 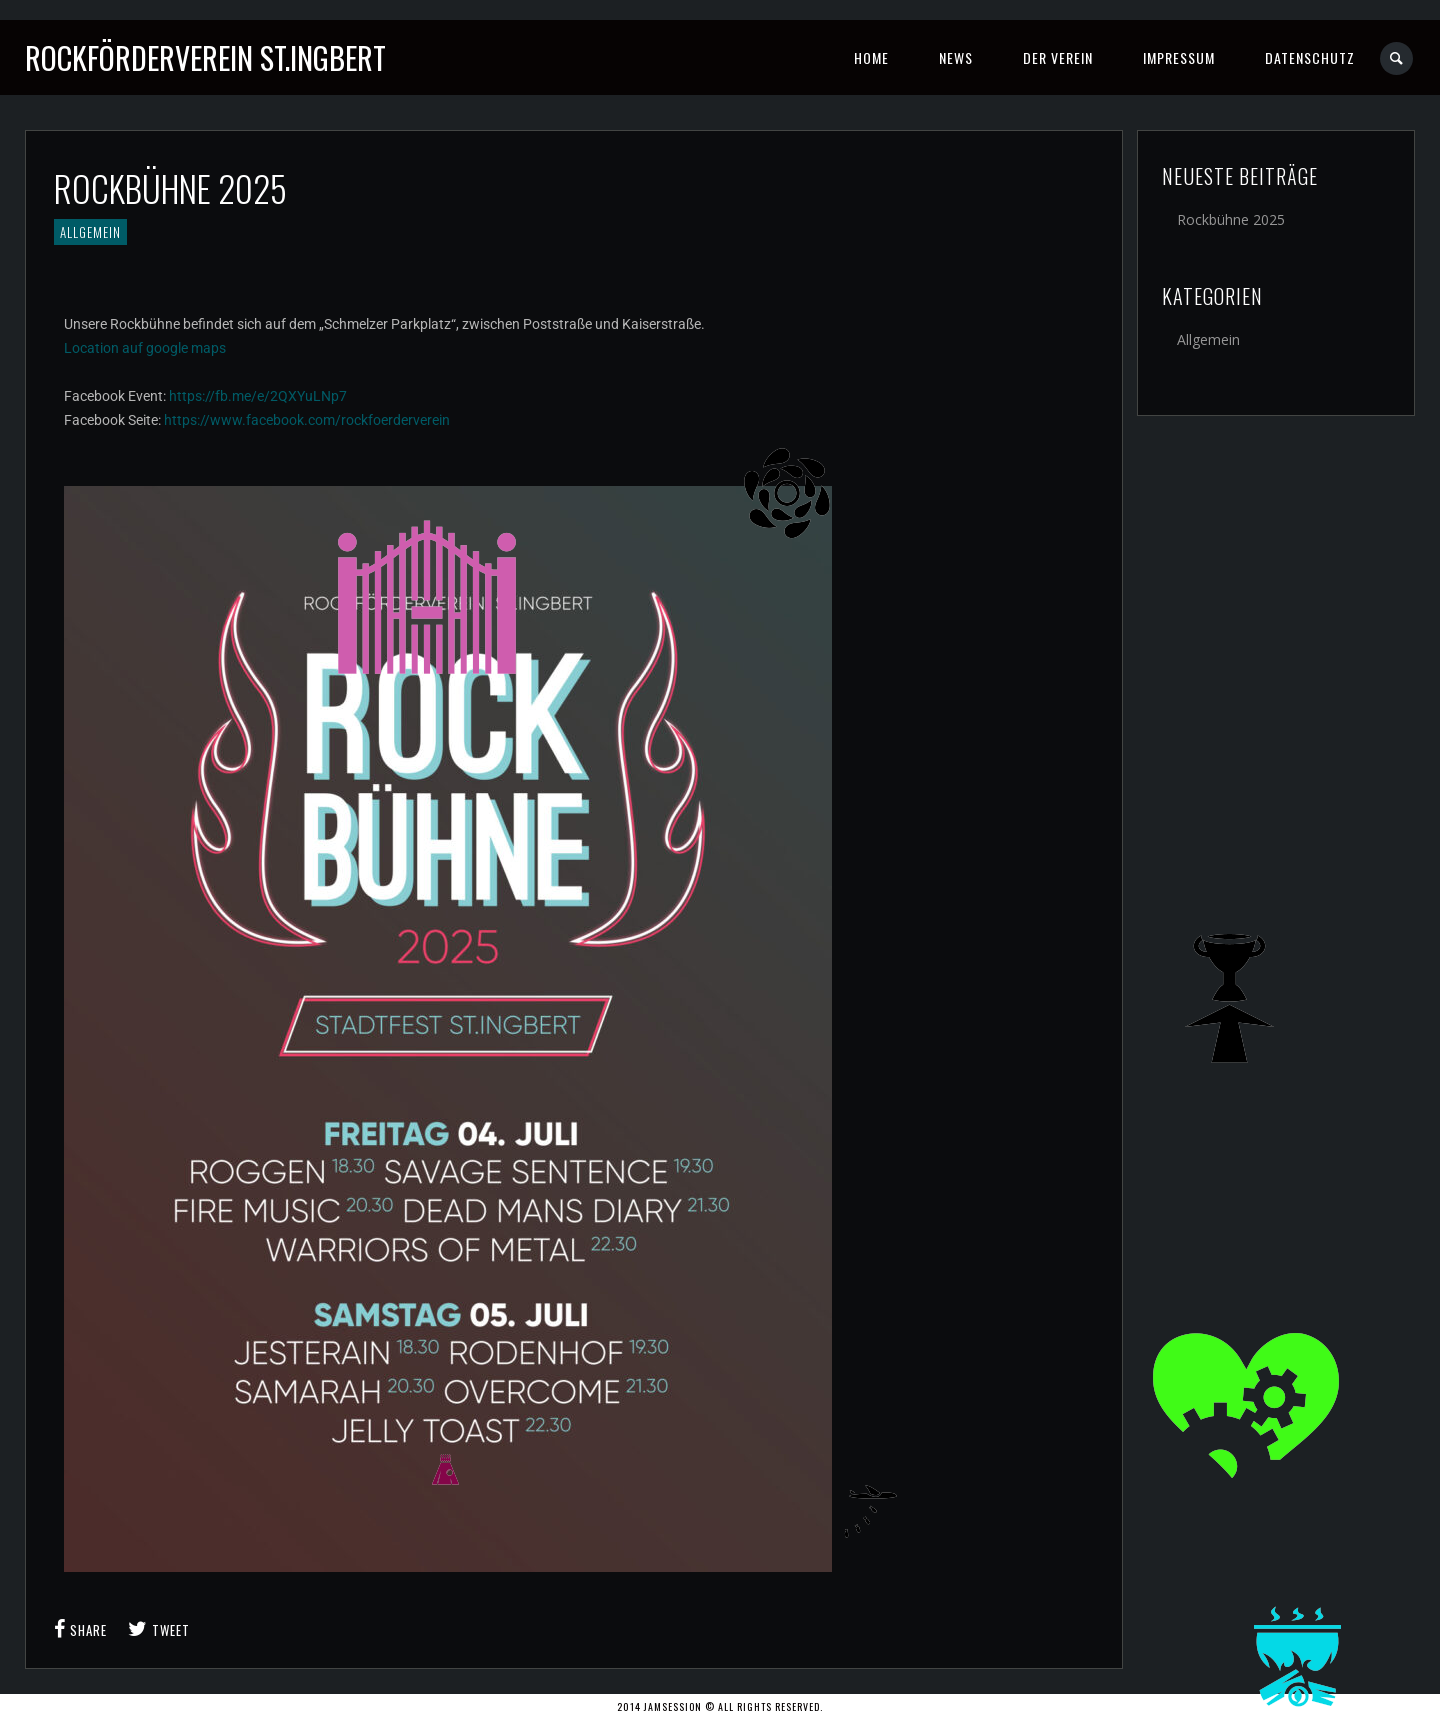 What do you see at coordinates (427, 585) in the screenshot?
I see `enter a gated area or level` at bounding box center [427, 585].